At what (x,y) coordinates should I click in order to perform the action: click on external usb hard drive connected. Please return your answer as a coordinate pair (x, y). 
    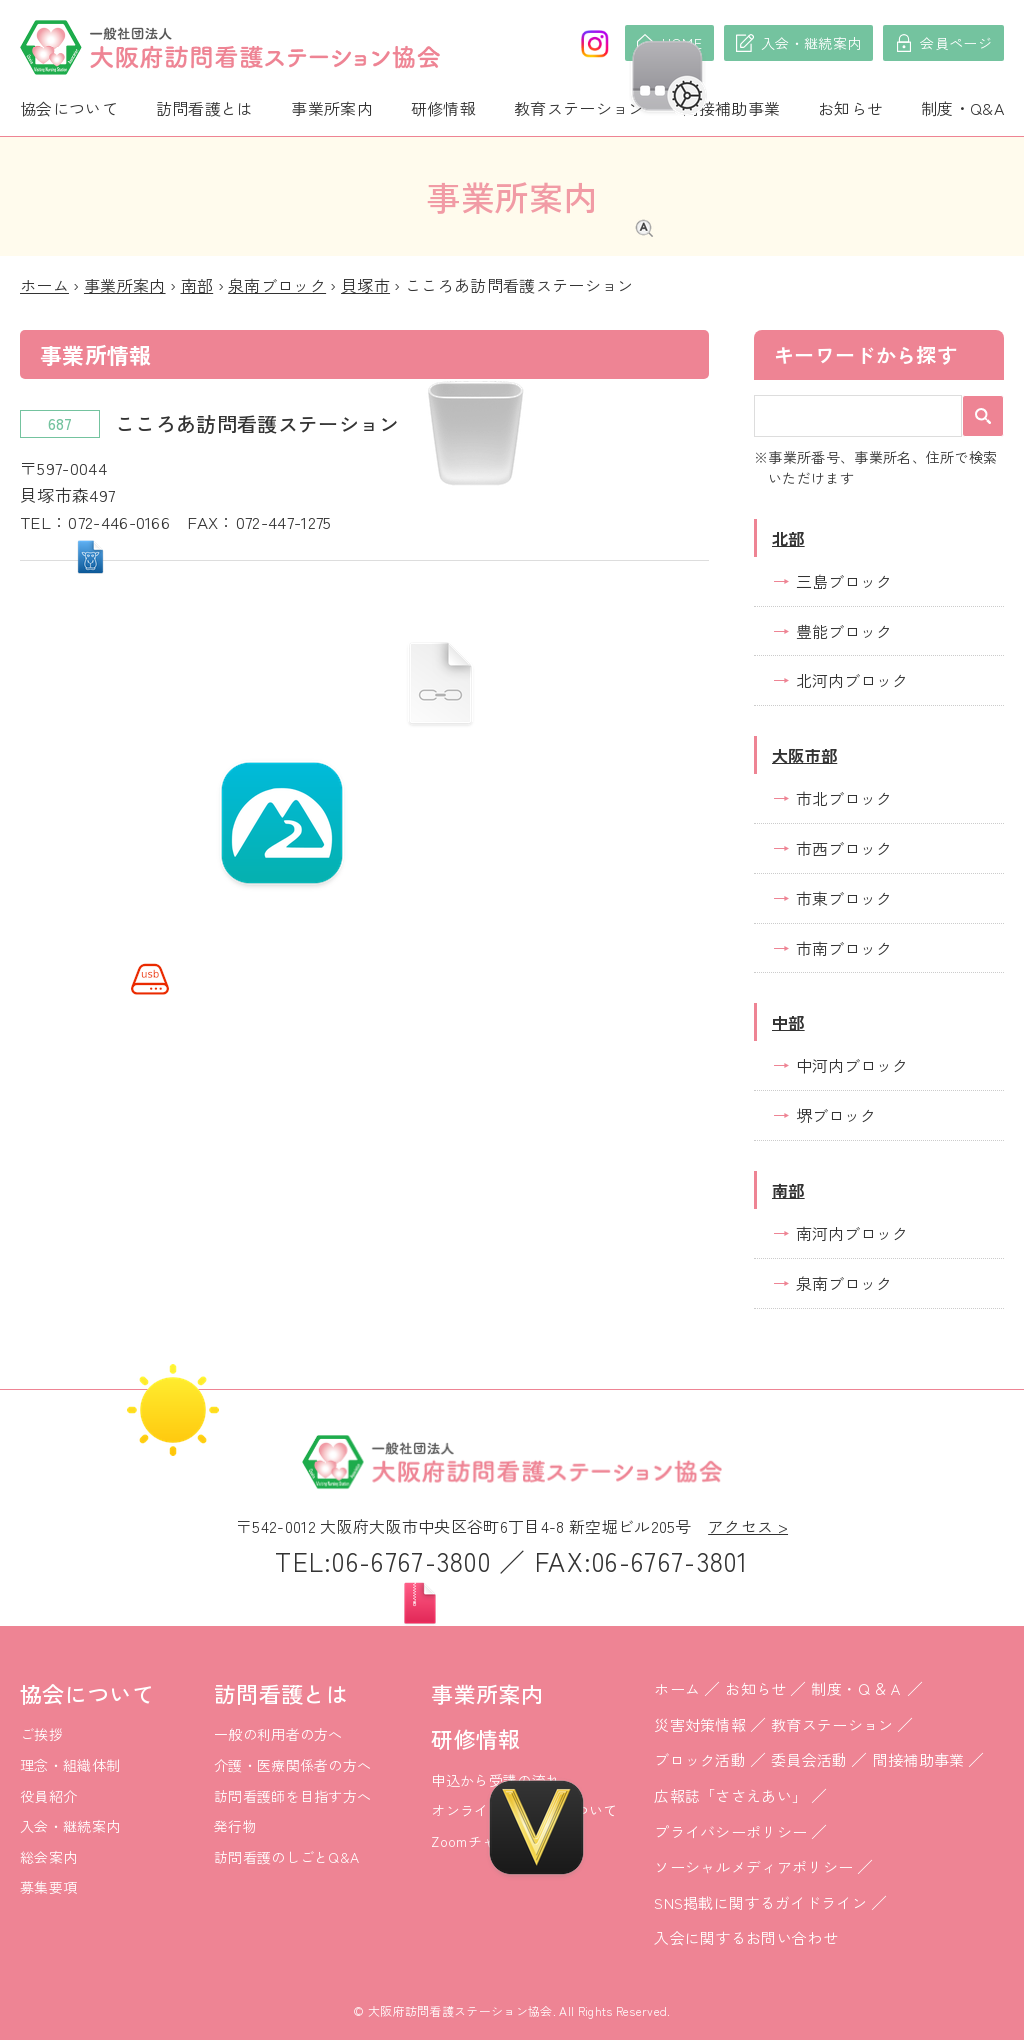
    Looking at the image, I should click on (150, 978).